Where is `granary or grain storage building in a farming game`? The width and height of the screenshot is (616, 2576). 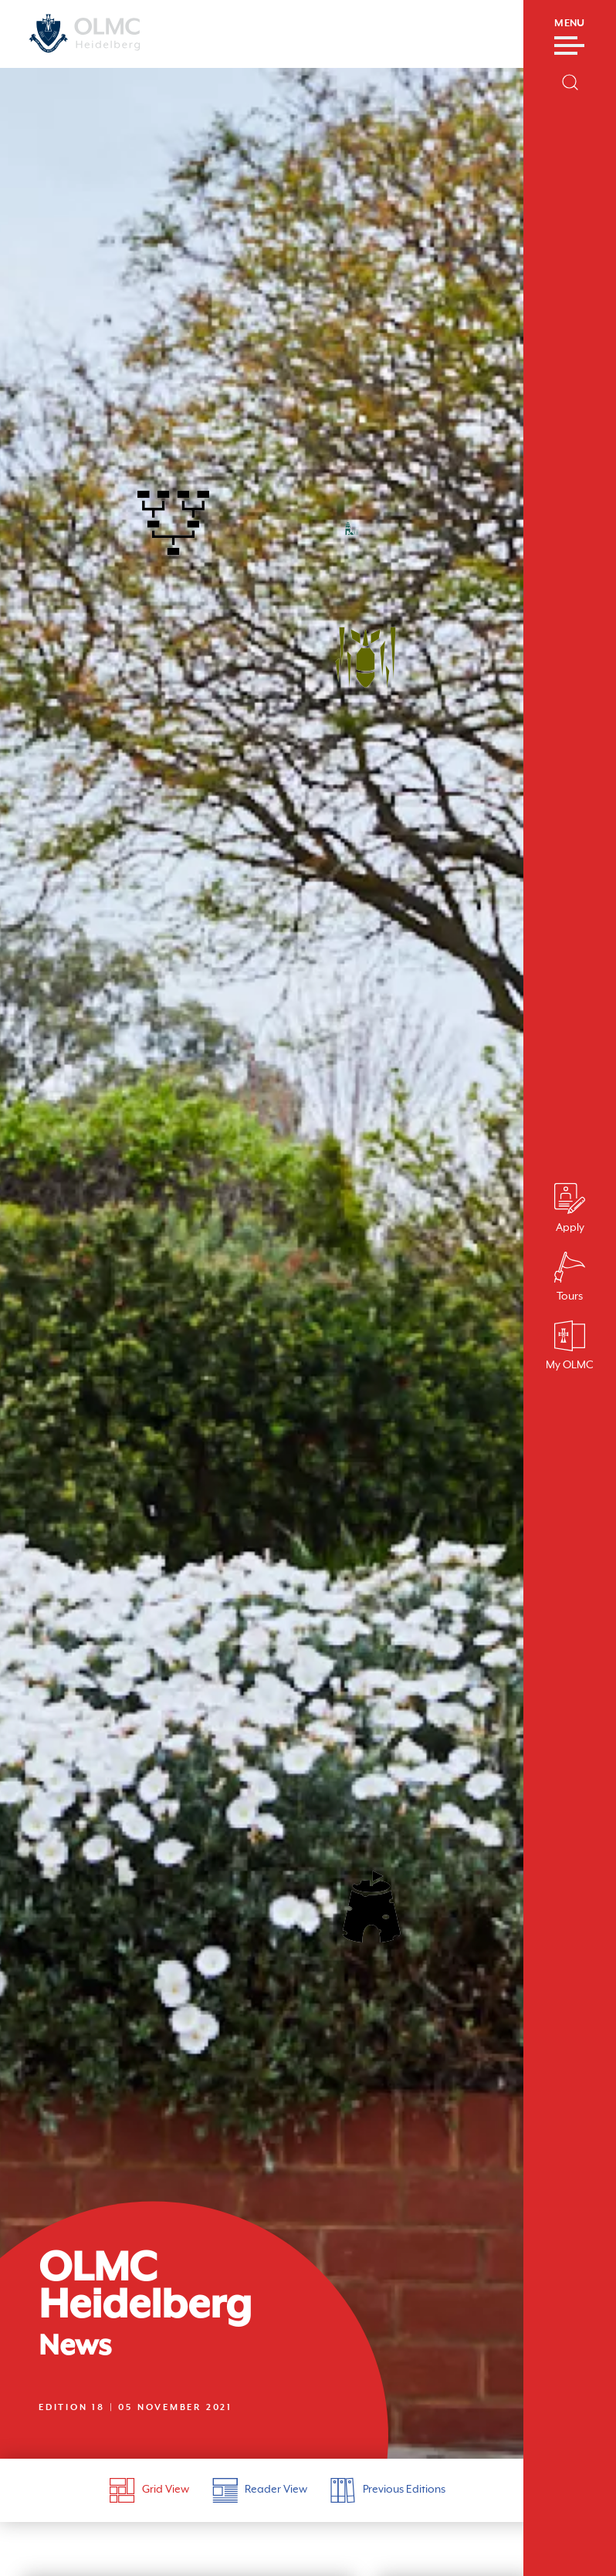
granary or grain storage building in a farming game is located at coordinates (351, 528).